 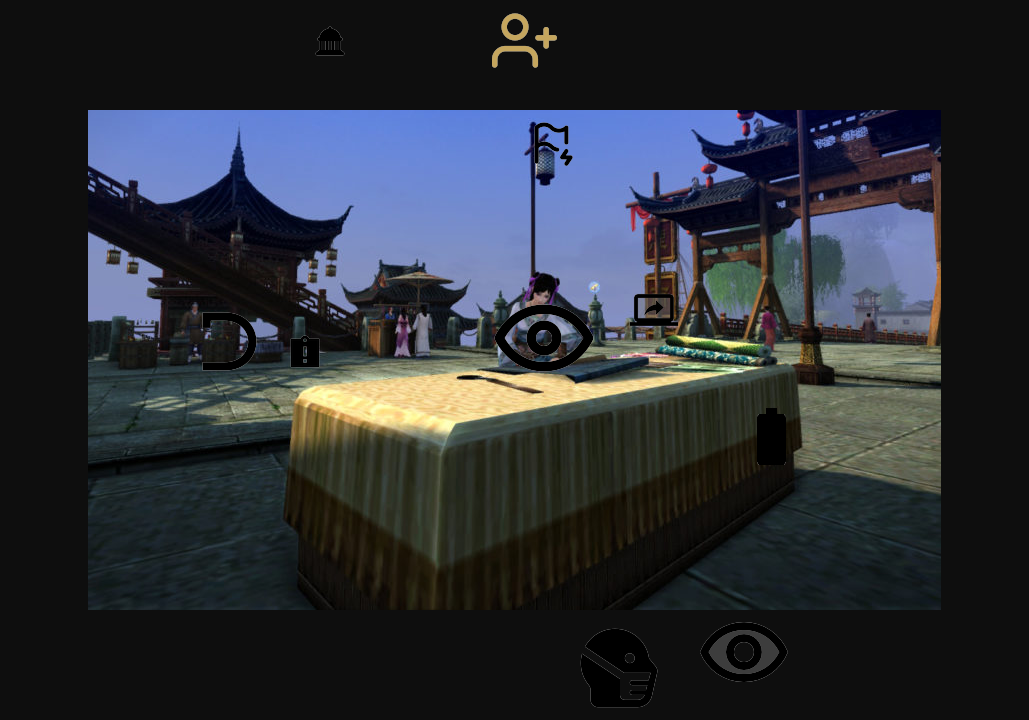 What do you see at coordinates (654, 310) in the screenshot?
I see `start sharing your screen` at bounding box center [654, 310].